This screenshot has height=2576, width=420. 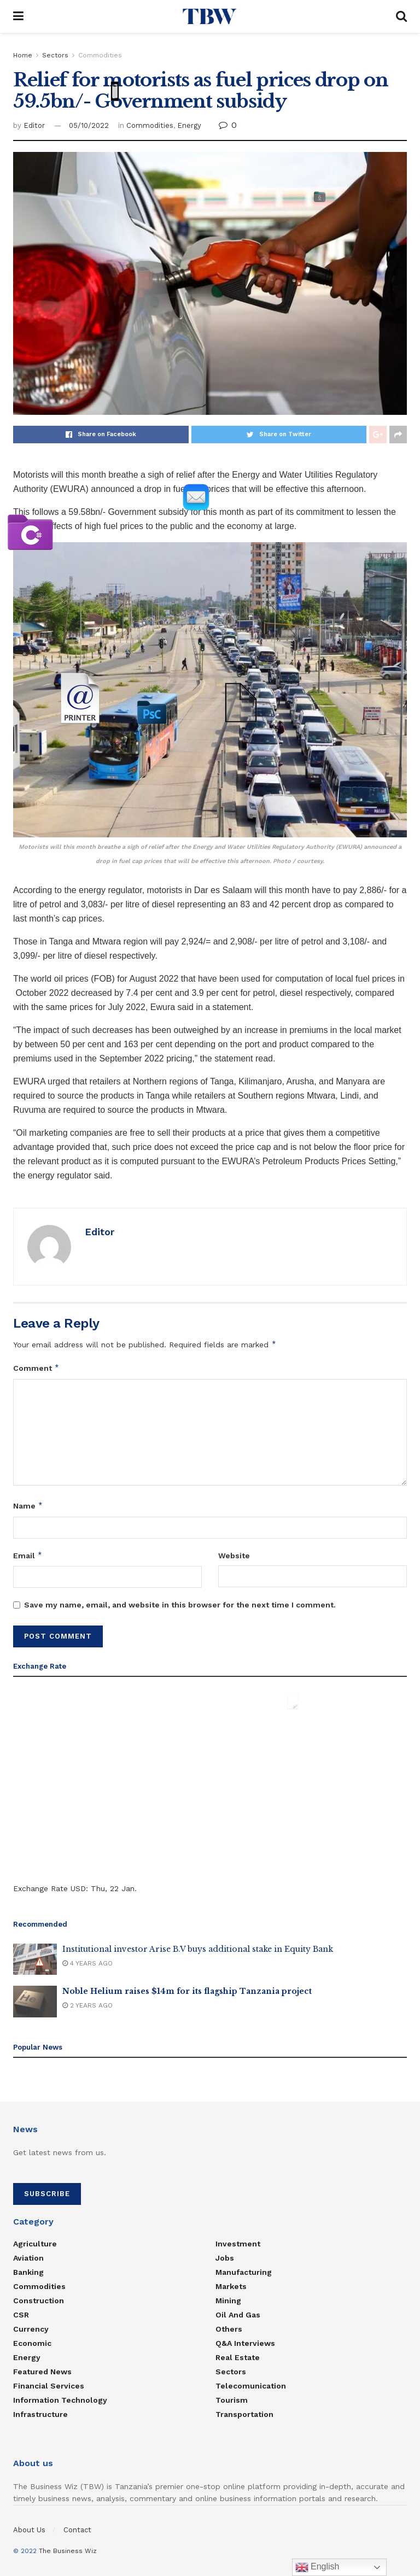 I want to click on indicates a sync warning or issue with OneDrive, so click(x=39, y=1961).